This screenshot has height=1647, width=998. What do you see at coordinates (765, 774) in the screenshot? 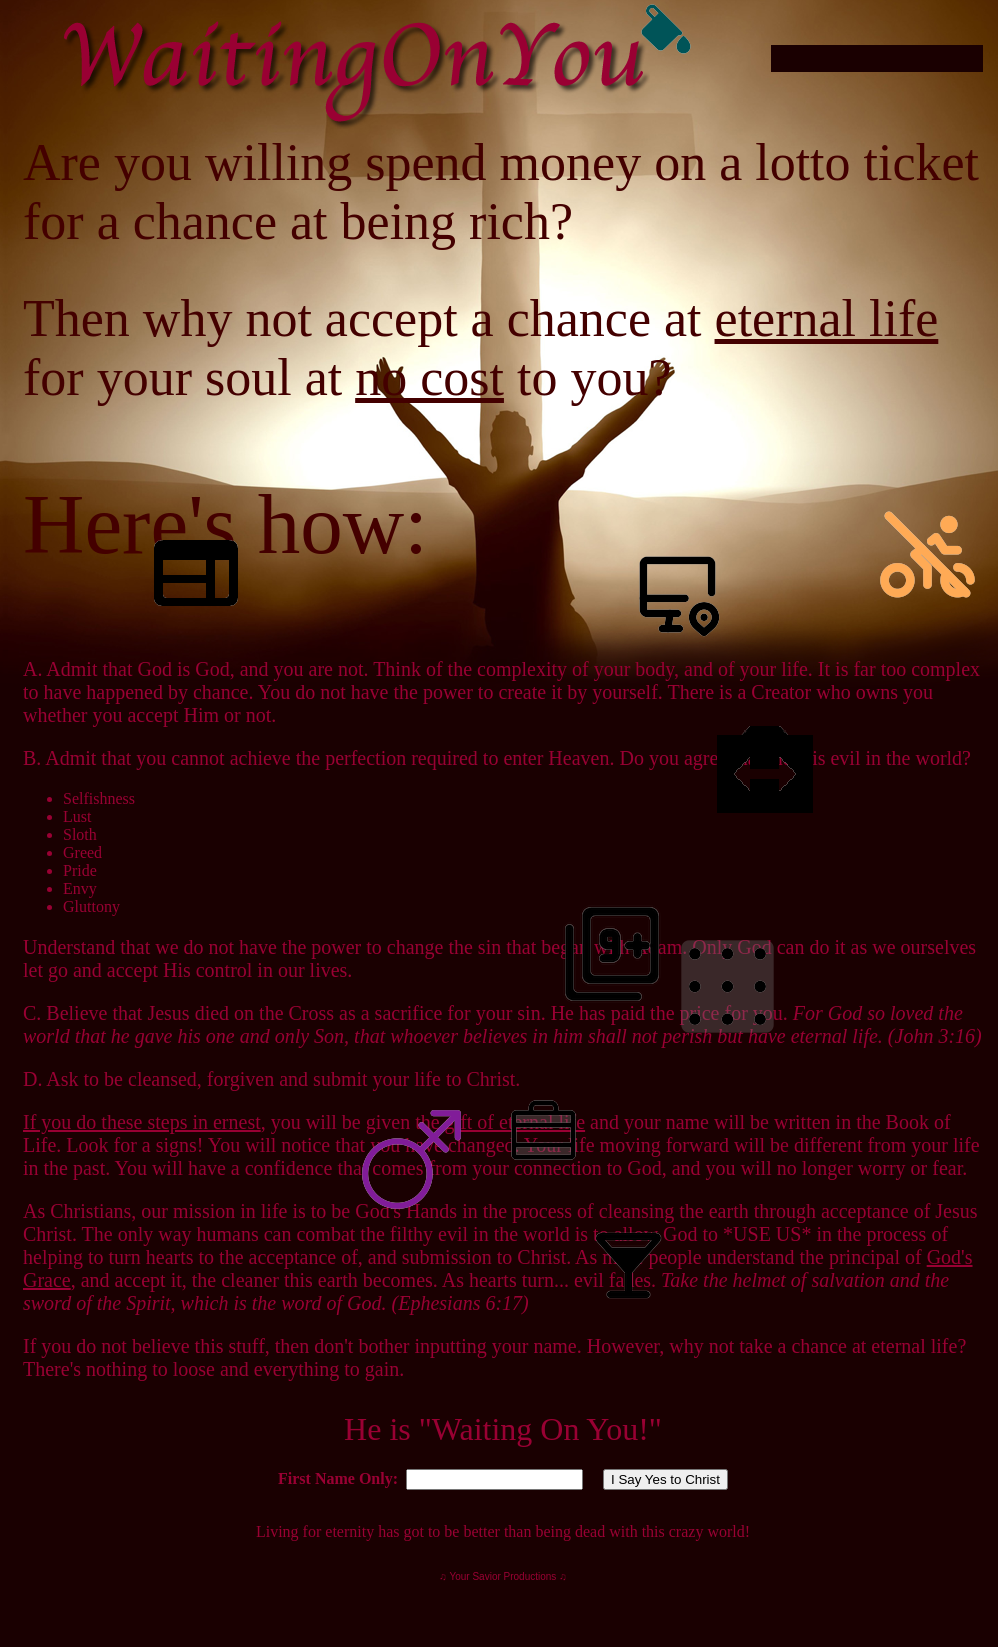
I see `switch between front and rear camera` at bounding box center [765, 774].